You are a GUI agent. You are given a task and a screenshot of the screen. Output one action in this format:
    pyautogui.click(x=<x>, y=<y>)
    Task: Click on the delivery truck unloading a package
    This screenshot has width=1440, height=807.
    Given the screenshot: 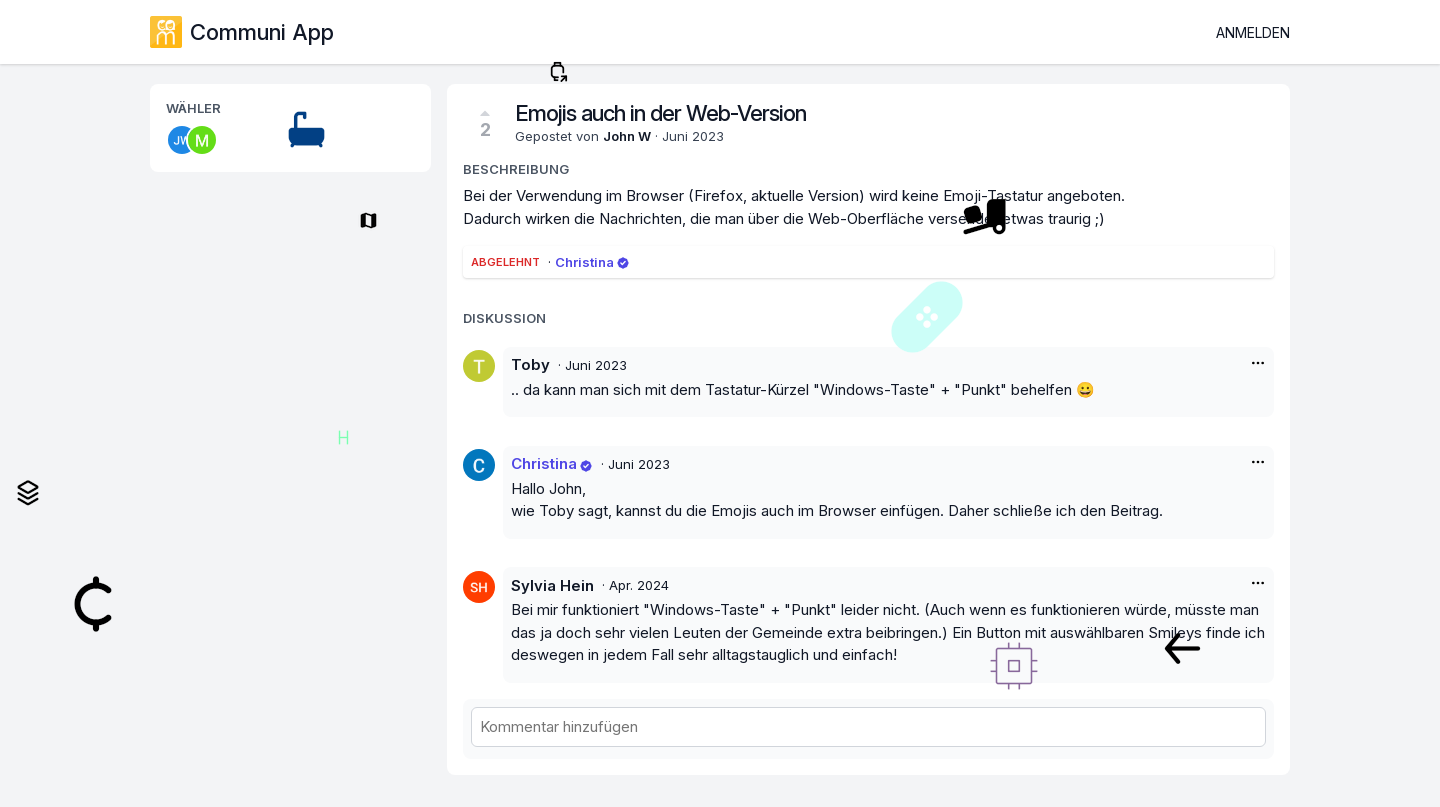 What is the action you would take?
    pyautogui.click(x=984, y=215)
    